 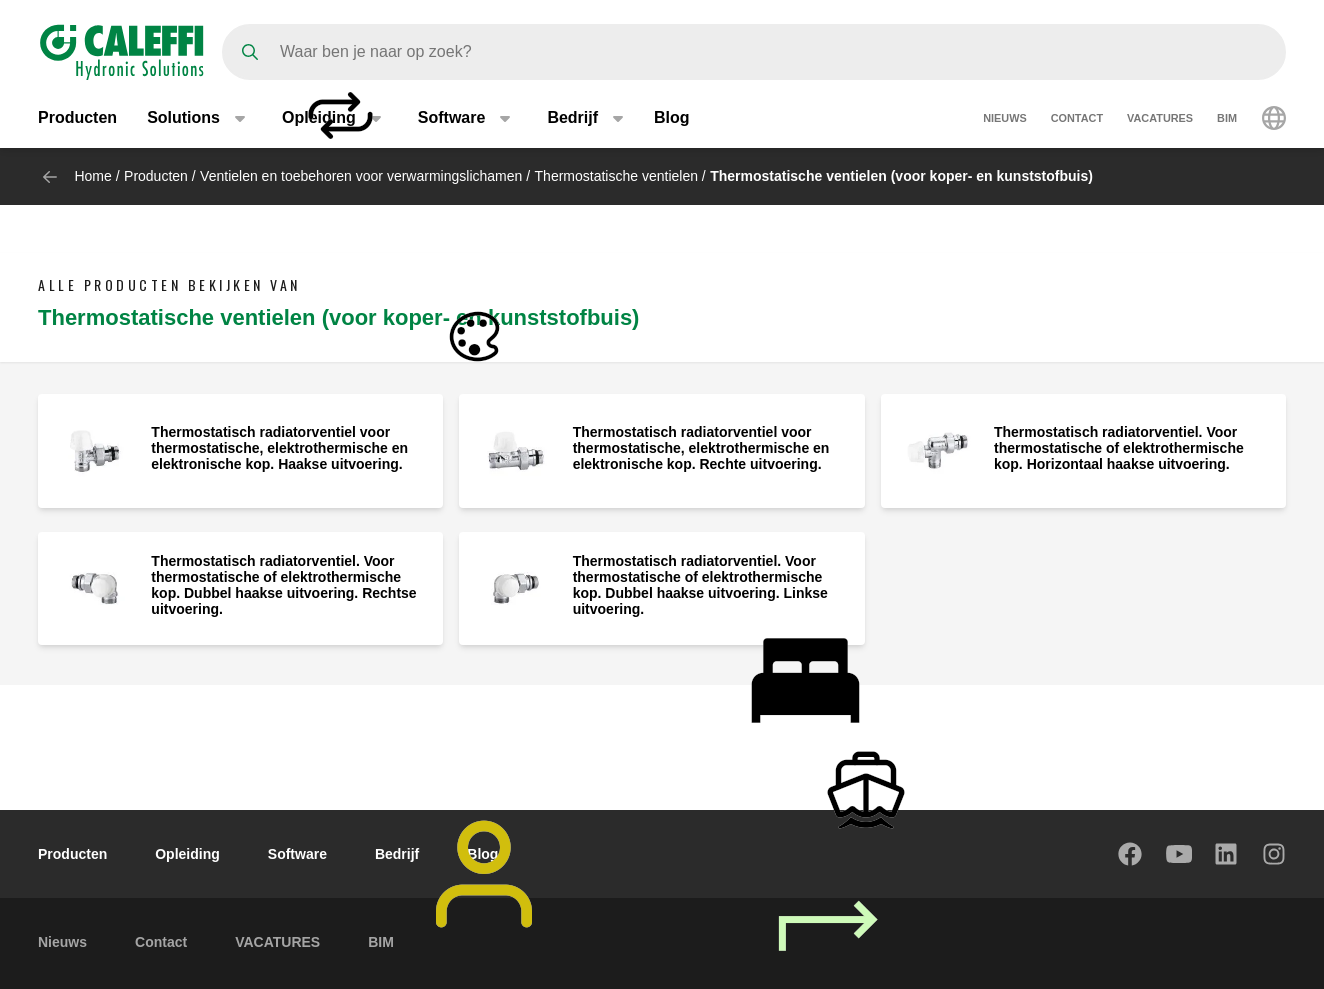 What do you see at coordinates (827, 926) in the screenshot?
I see `forward or share content` at bounding box center [827, 926].